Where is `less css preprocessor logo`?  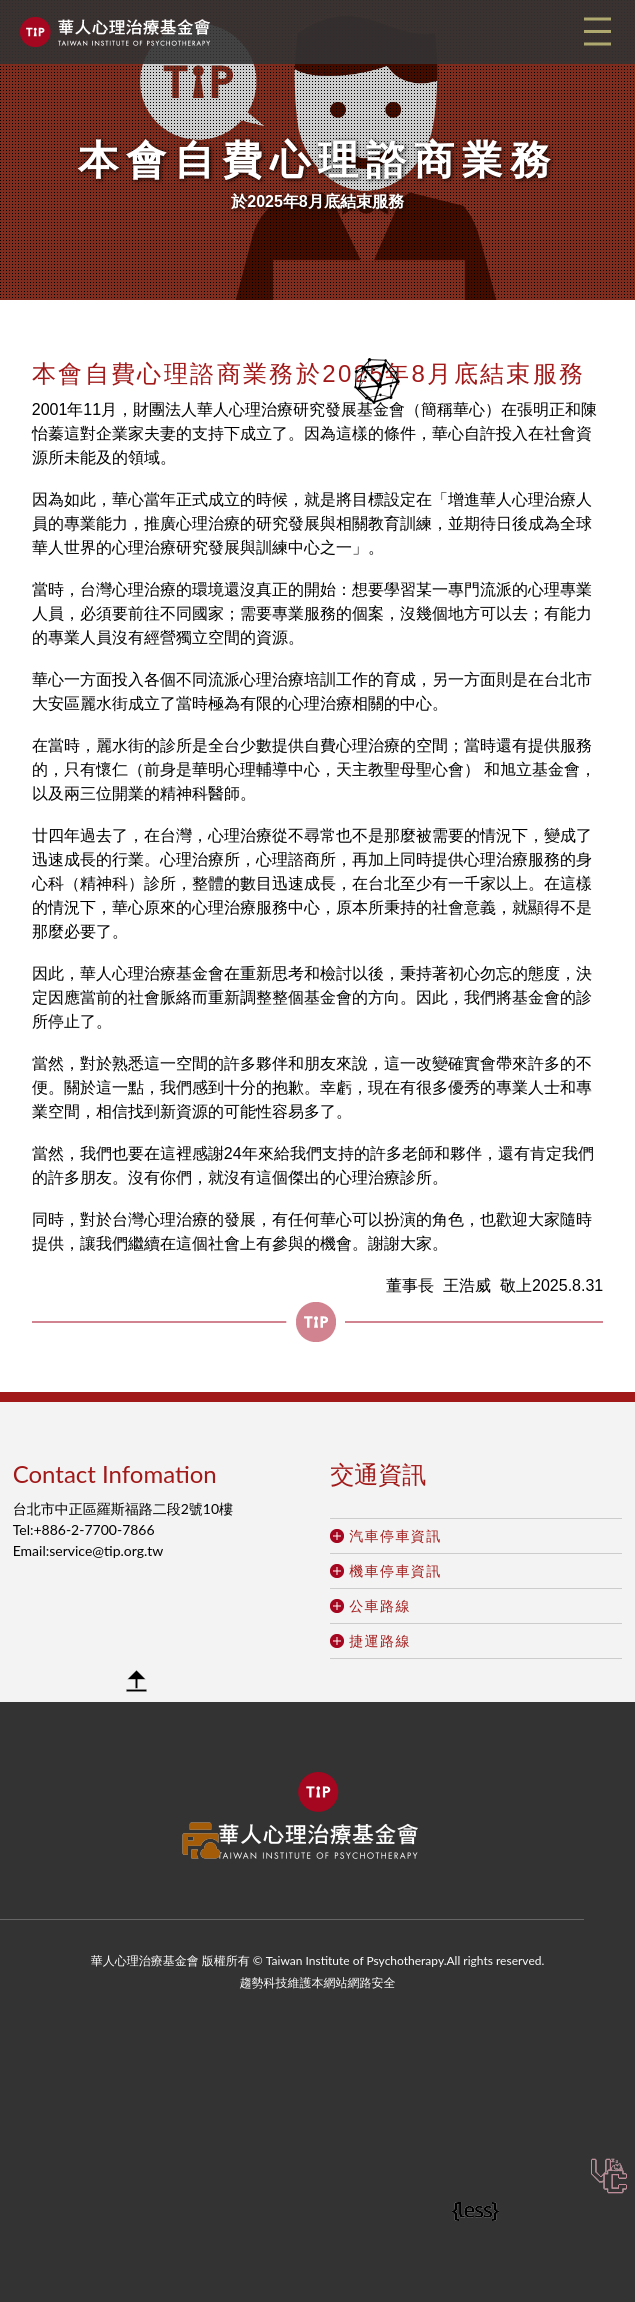
less css preprocessor logo is located at coordinates (475, 2211).